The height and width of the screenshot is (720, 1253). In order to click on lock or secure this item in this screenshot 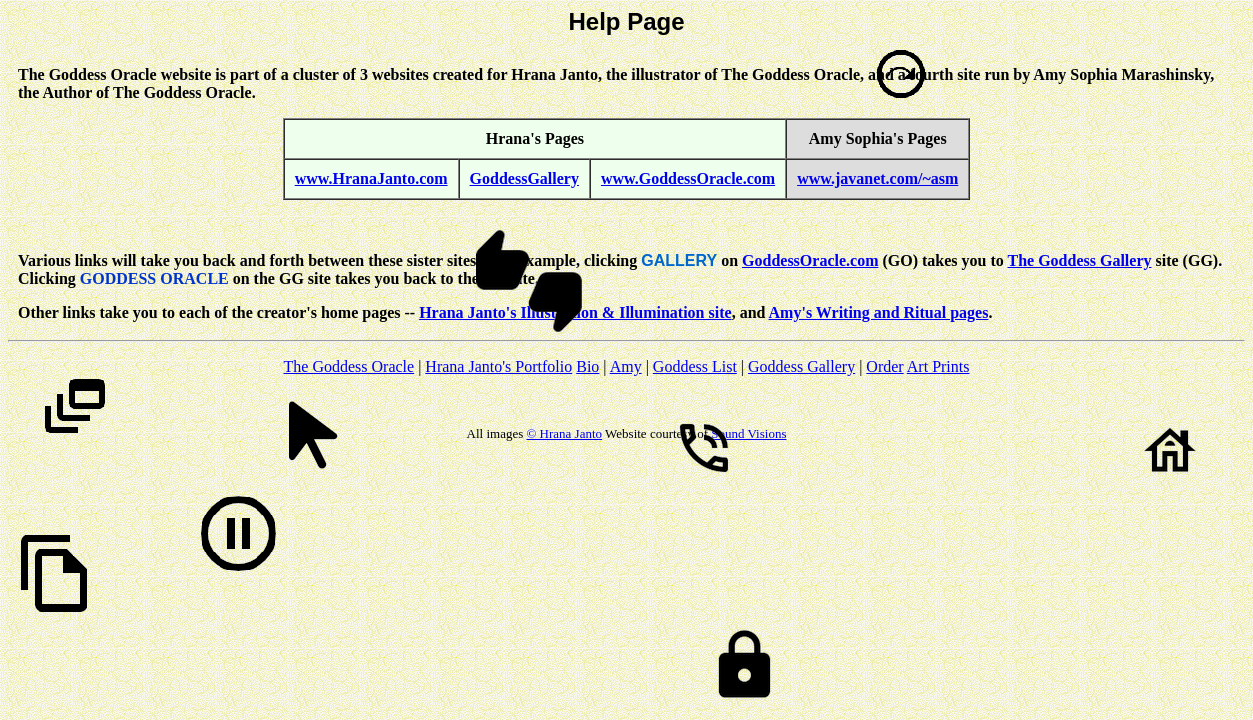, I will do `click(744, 665)`.